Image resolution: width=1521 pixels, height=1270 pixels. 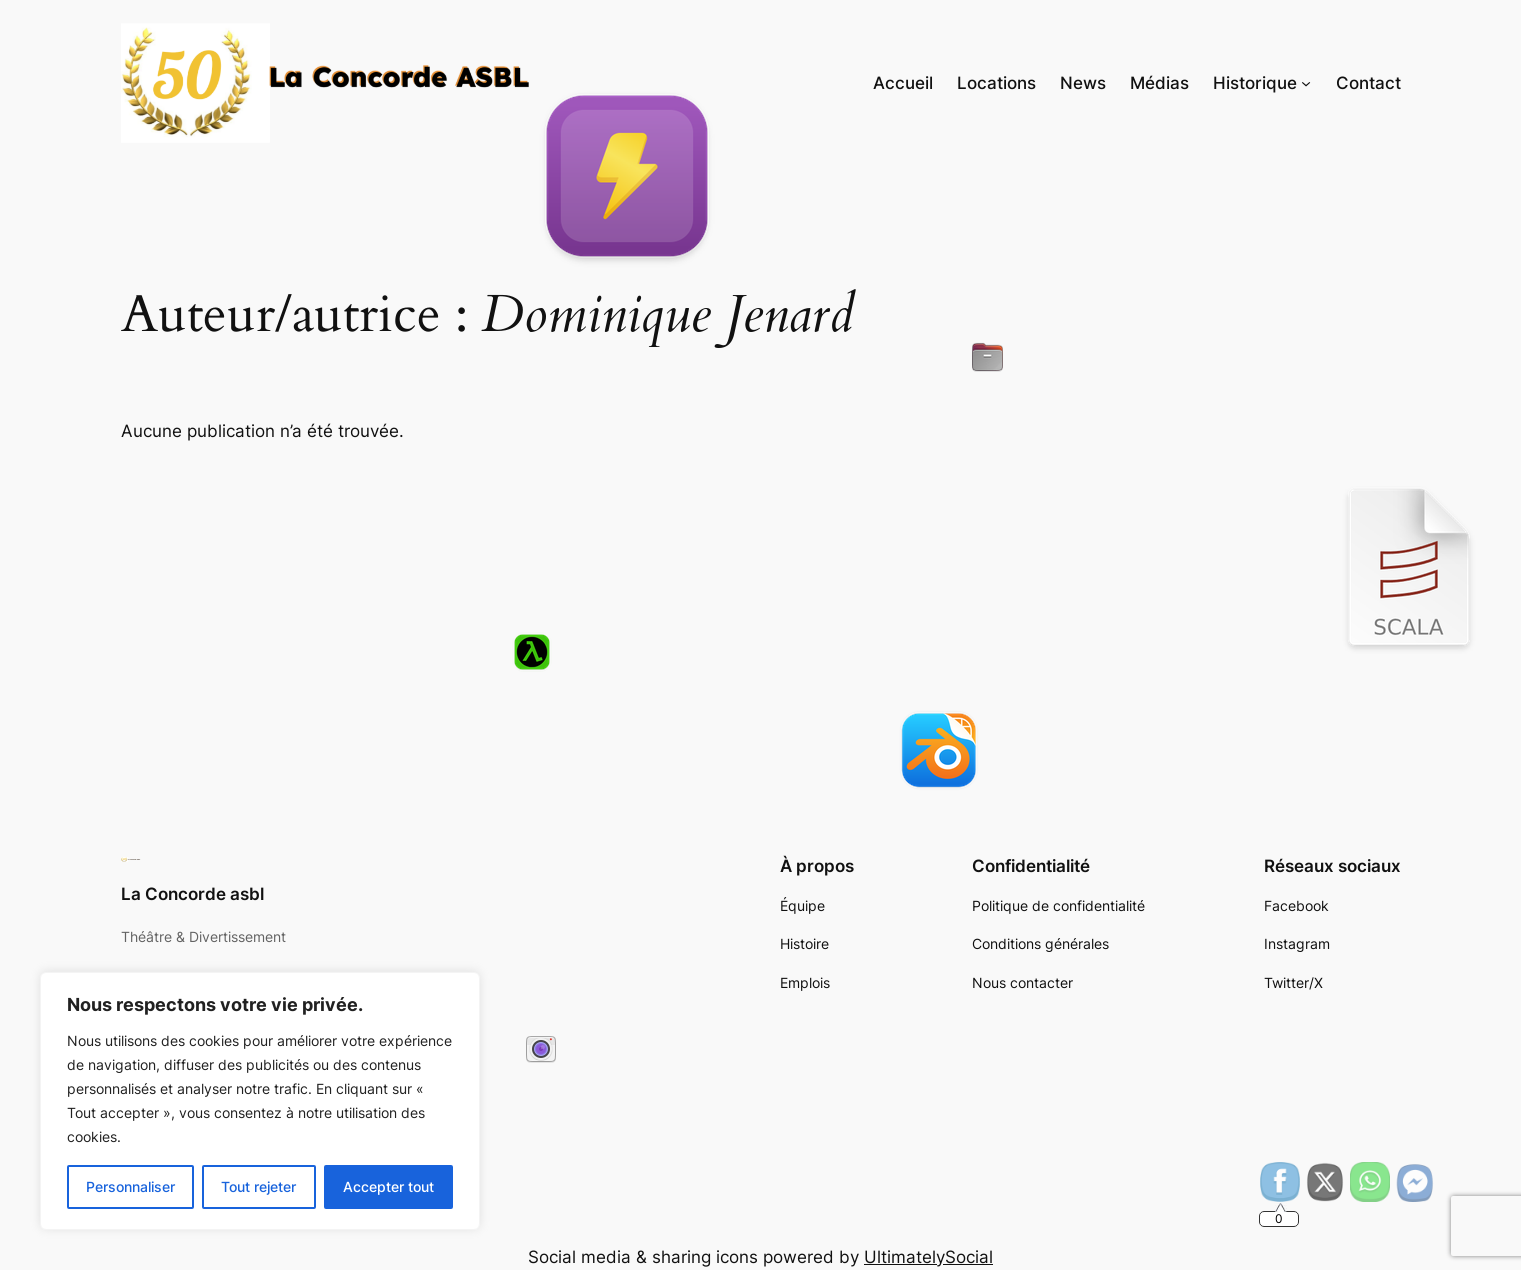 What do you see at coordinates (987, 356) in the screenshot?
I see `open the file manager application` at bounding box center [987, 356].